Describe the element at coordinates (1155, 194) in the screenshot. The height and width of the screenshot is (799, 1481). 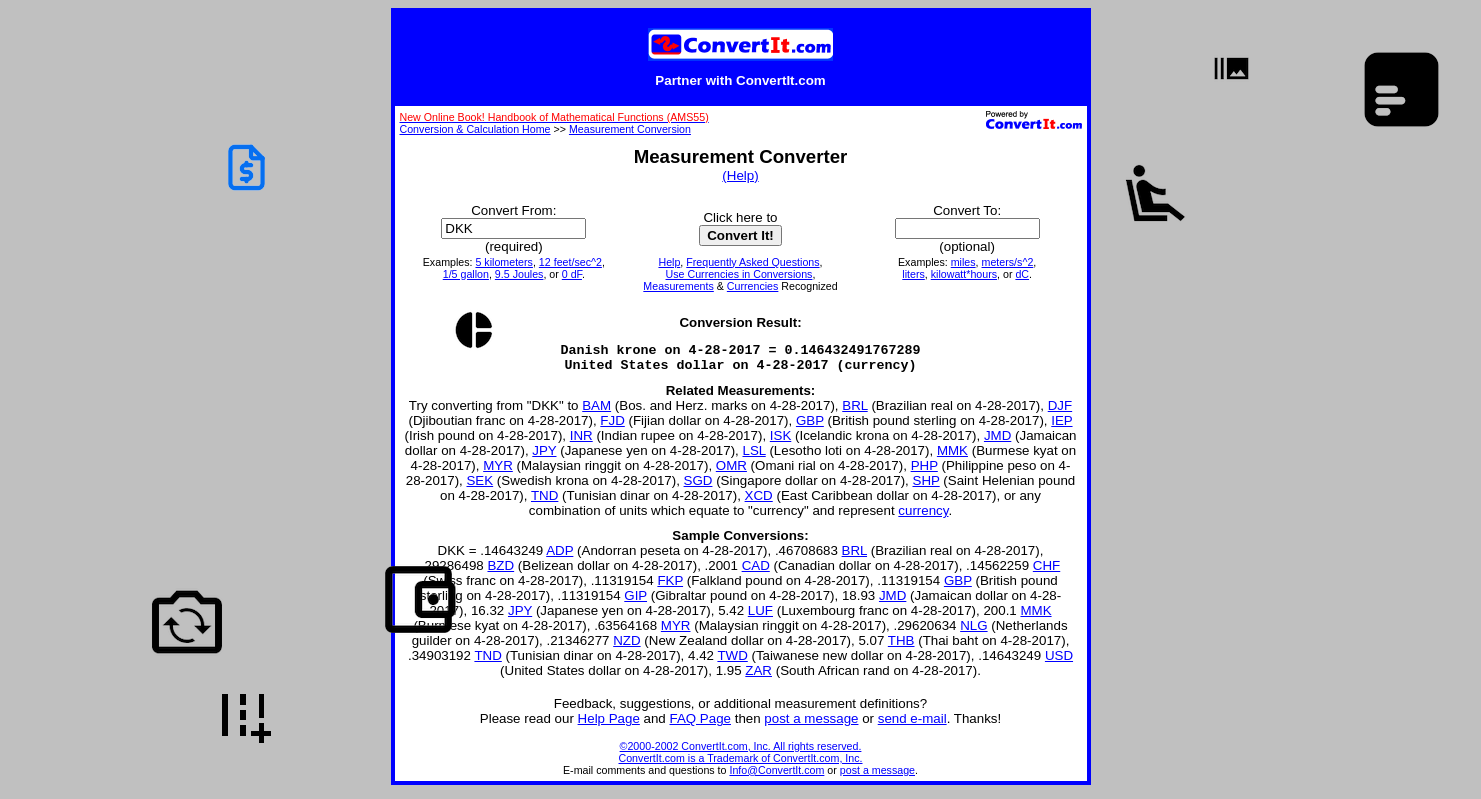
I see `select extra legroom or recline seating` at that location.